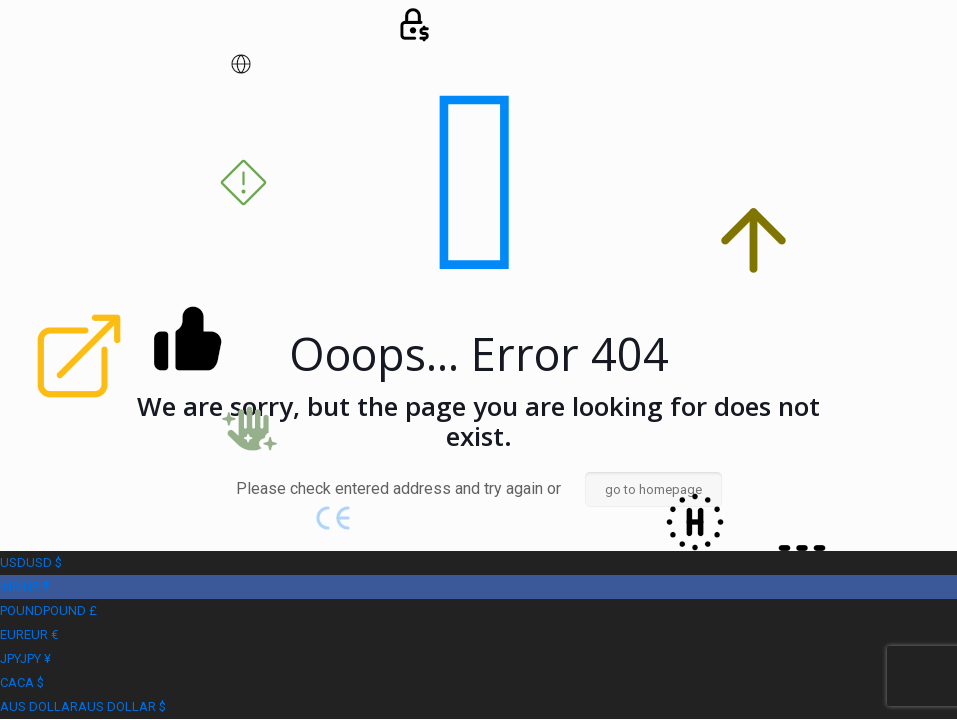 This screenshot has width=957, height=720. I want to click on indicates a dashed line or border style option, so click(802, 548).